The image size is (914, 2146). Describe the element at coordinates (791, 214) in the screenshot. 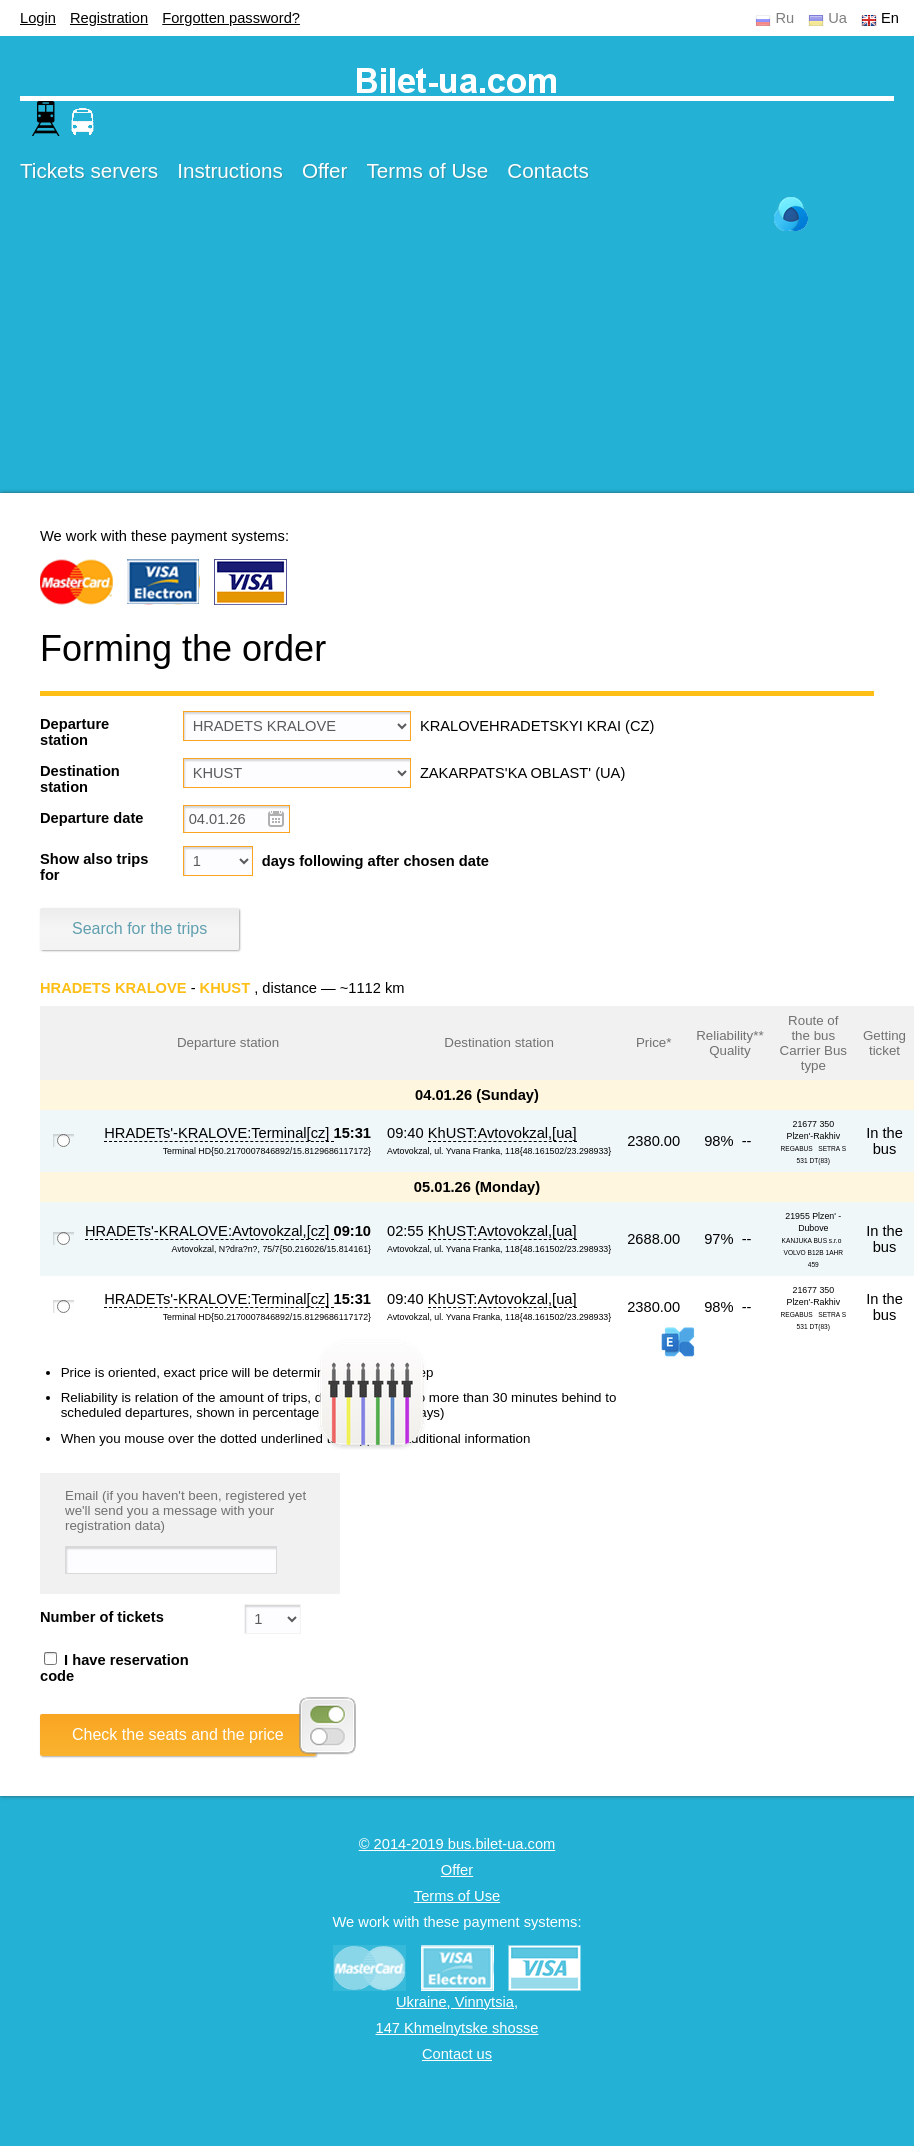

I see `open microsoft viva insights app` at that location.